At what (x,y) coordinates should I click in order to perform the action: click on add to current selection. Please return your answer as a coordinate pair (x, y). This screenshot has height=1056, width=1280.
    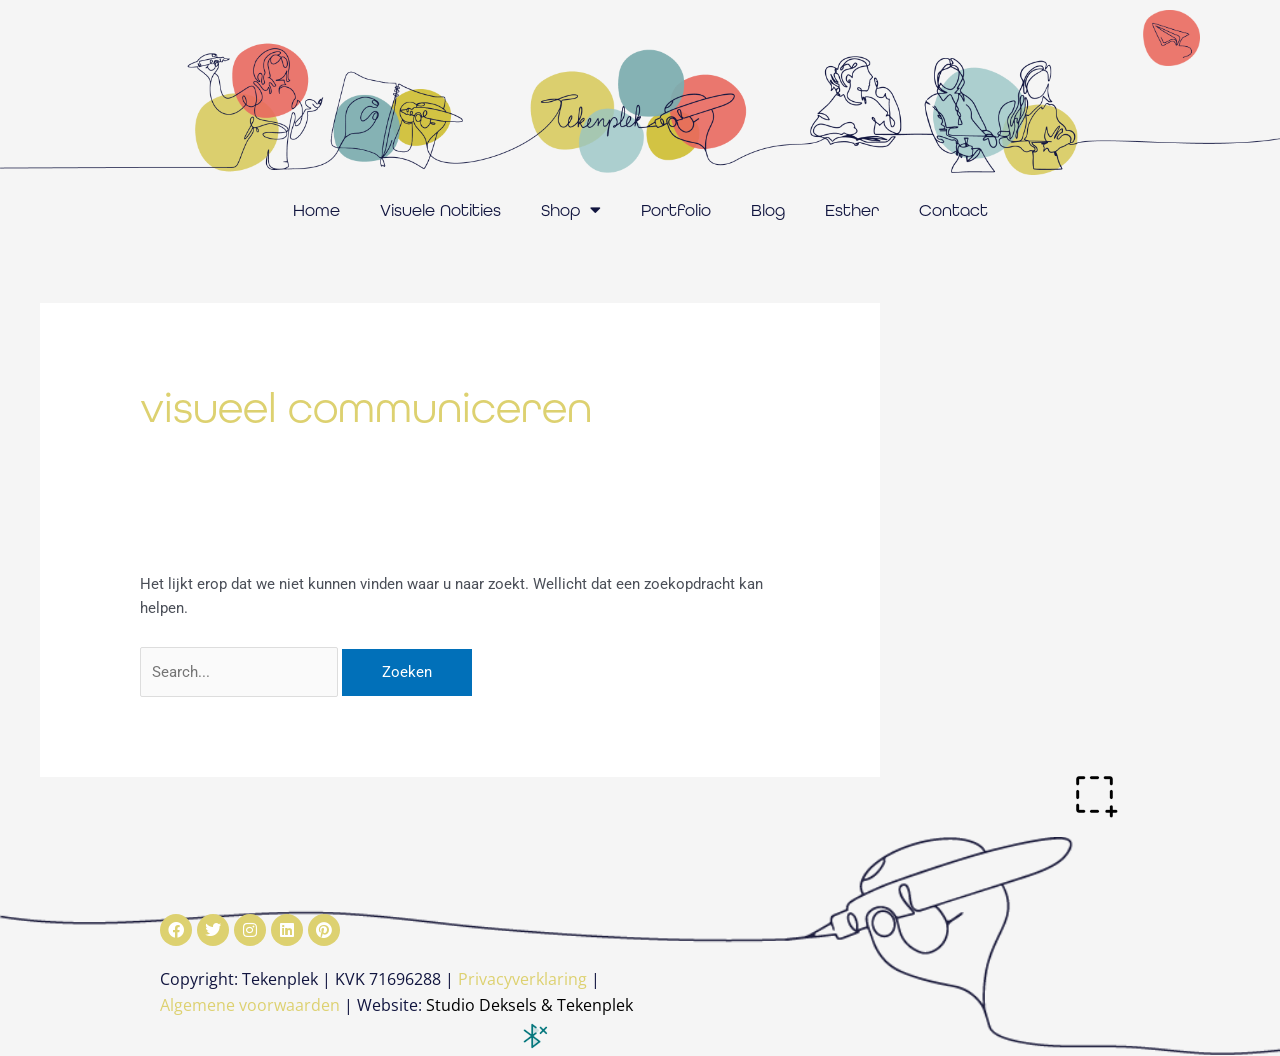
    Looking at the image, I should click on (1094, 794).